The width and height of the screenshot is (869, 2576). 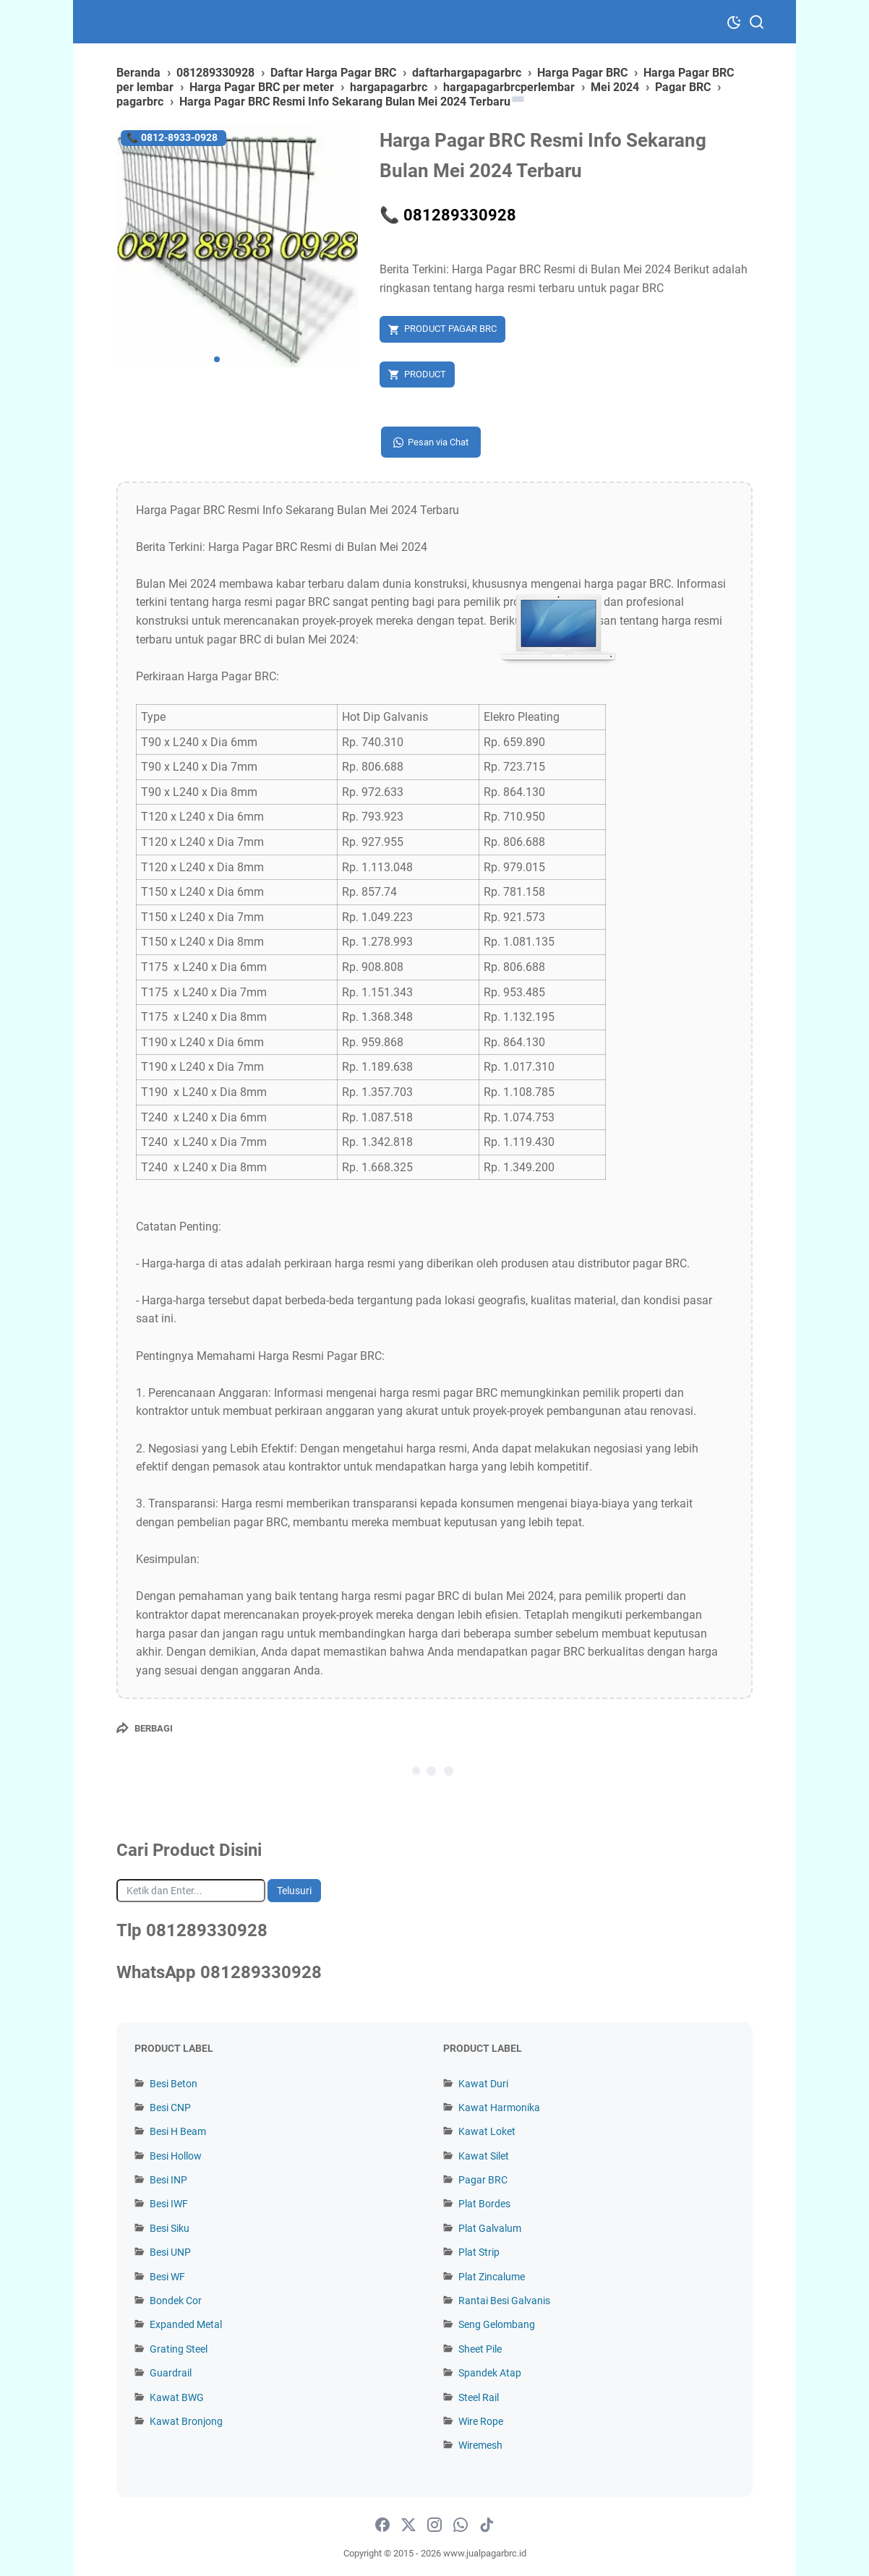 What do you see at coordinates (518, 98) in the screenshot?
I see `indicates keyboard connected via bluetooth` at bounding box center [518, 98].